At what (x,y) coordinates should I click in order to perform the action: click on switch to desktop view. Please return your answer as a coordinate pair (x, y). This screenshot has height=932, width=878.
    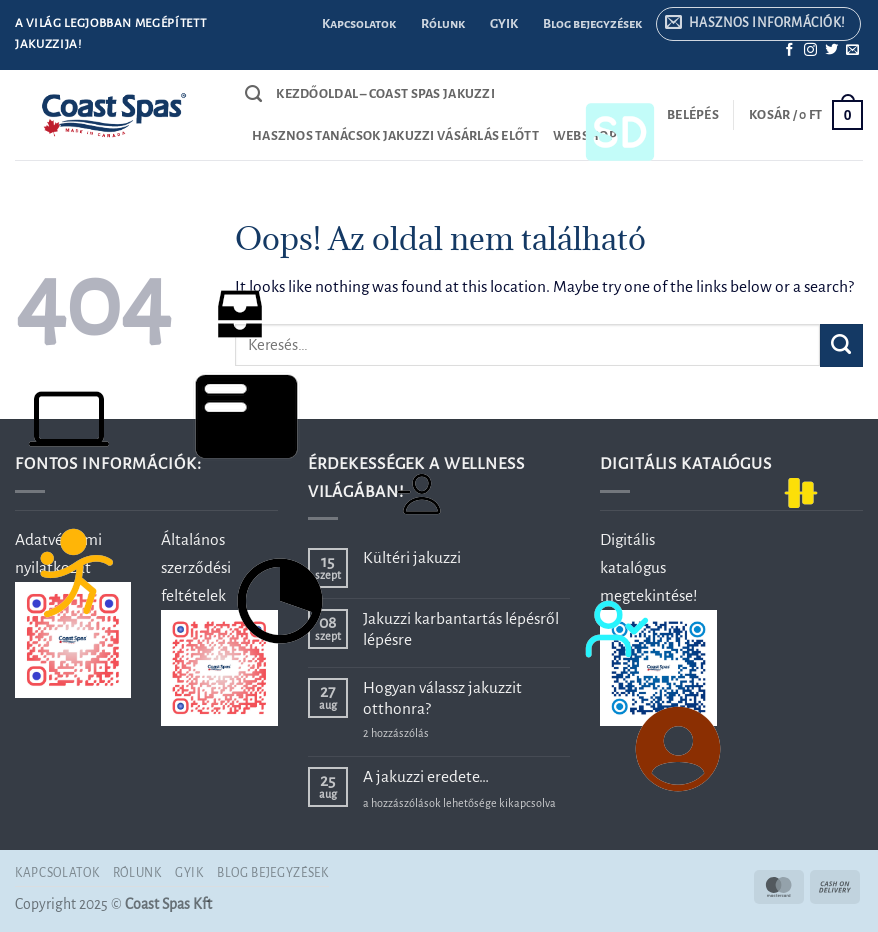
    Looking at the image, I should click on (69, 419).